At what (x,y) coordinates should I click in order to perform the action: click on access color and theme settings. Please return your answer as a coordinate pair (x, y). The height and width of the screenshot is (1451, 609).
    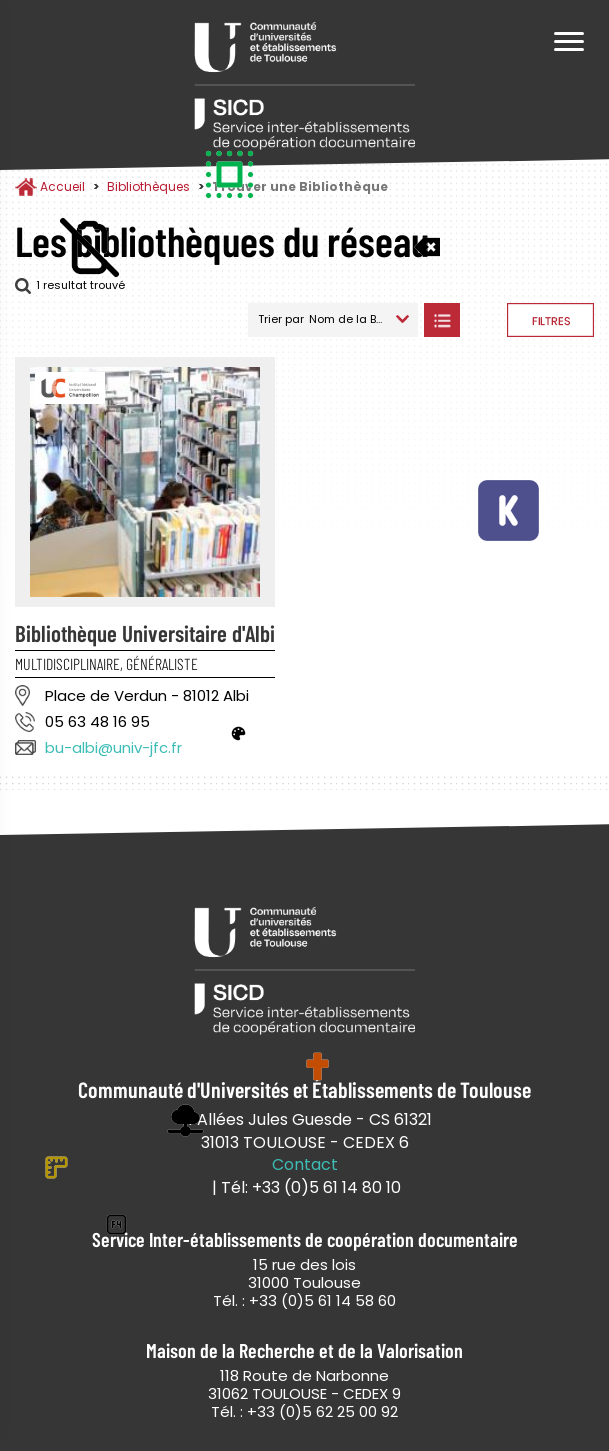
    Looking at the image, I should click on (238, 733).